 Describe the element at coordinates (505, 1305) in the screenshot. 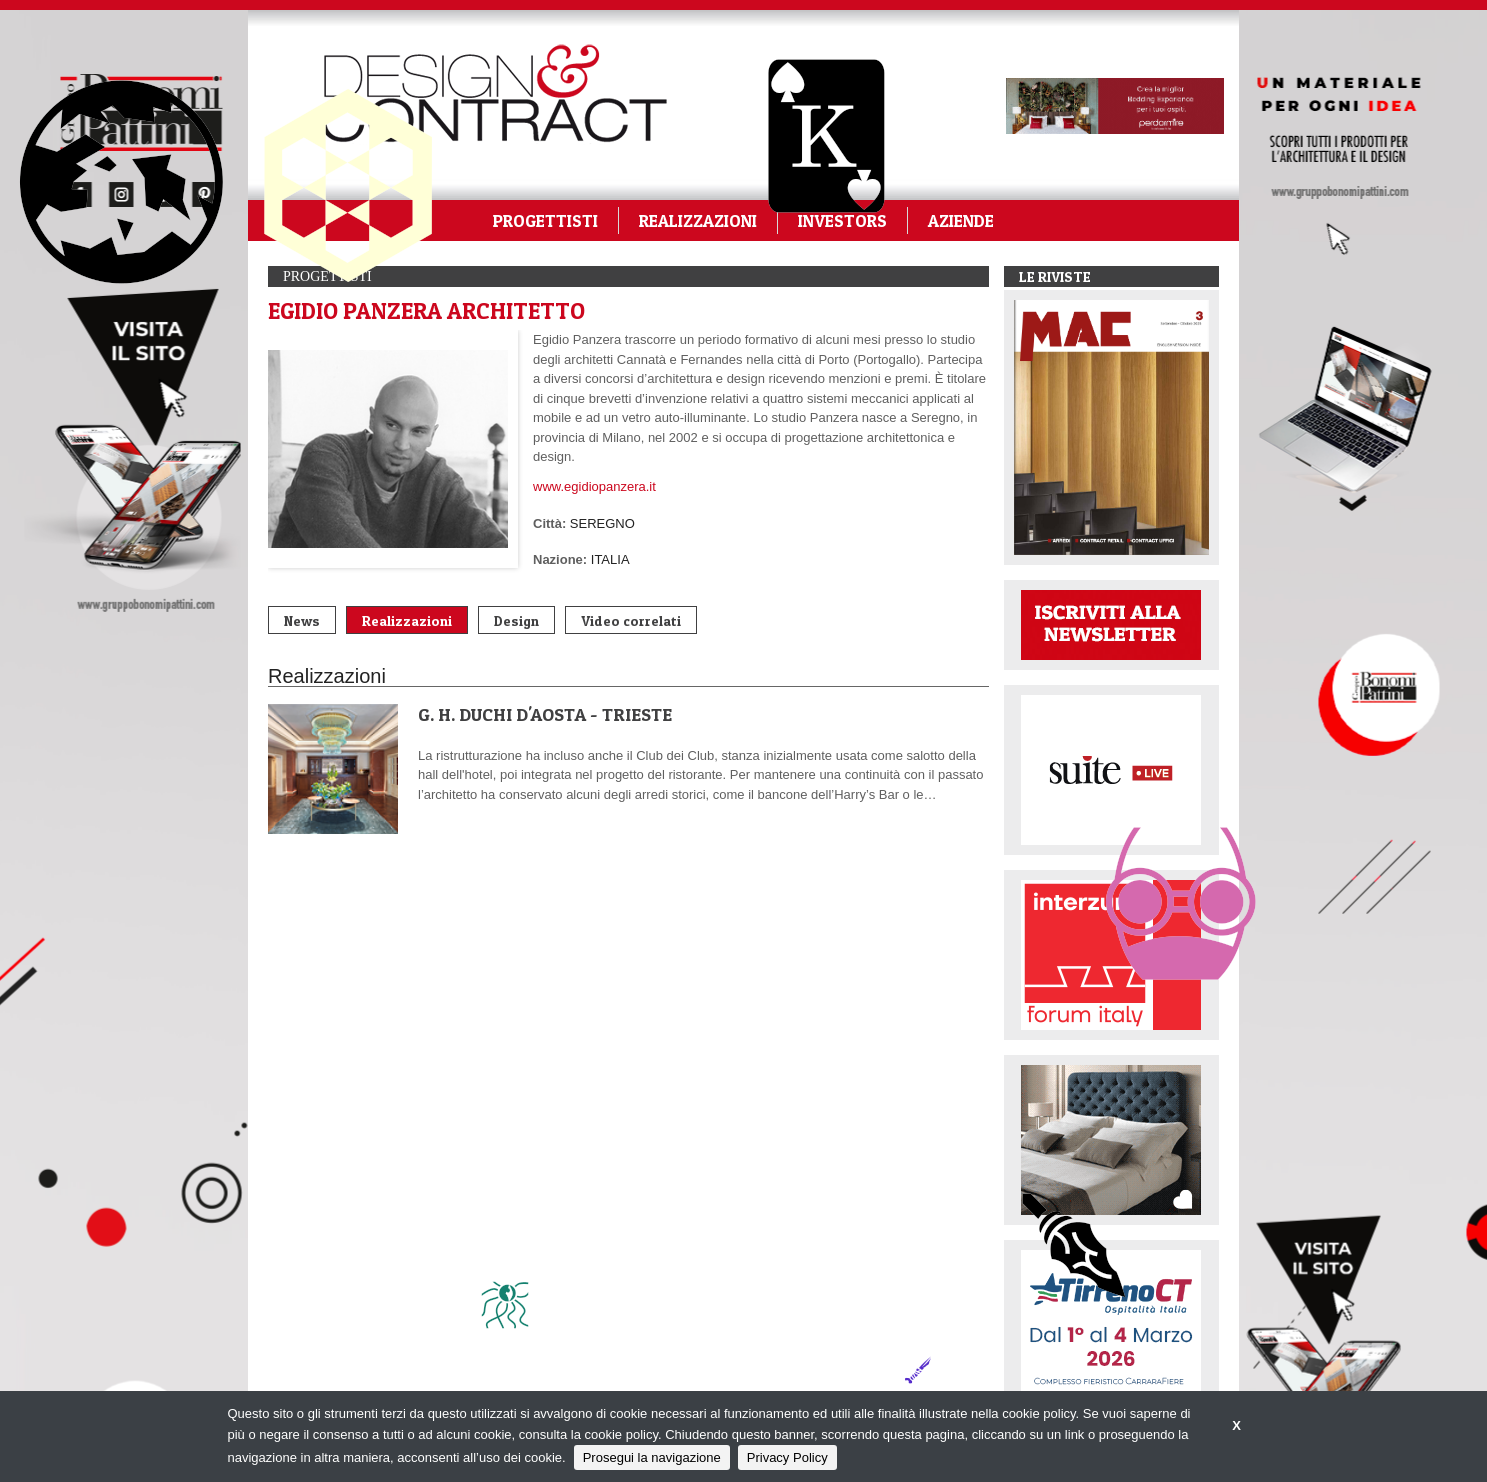

I see `select tentacle monster enemy type` at that location.